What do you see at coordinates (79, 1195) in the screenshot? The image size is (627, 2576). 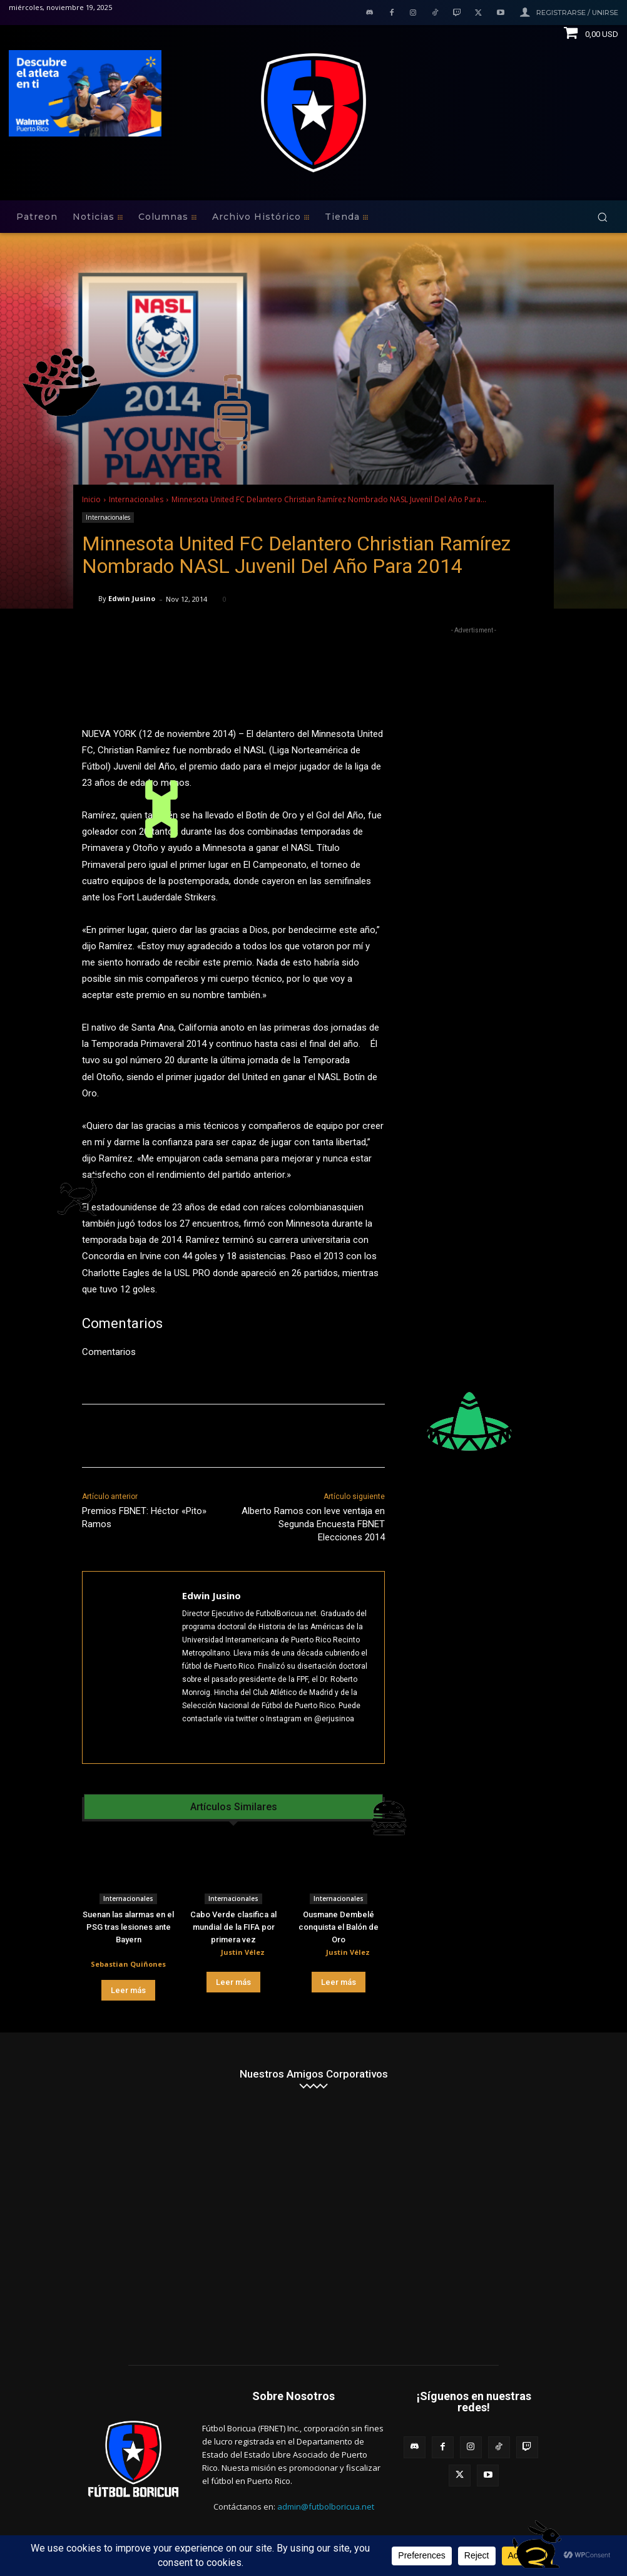 I see `ostrich character or animal in a game` at bounding box center [79, 1195].